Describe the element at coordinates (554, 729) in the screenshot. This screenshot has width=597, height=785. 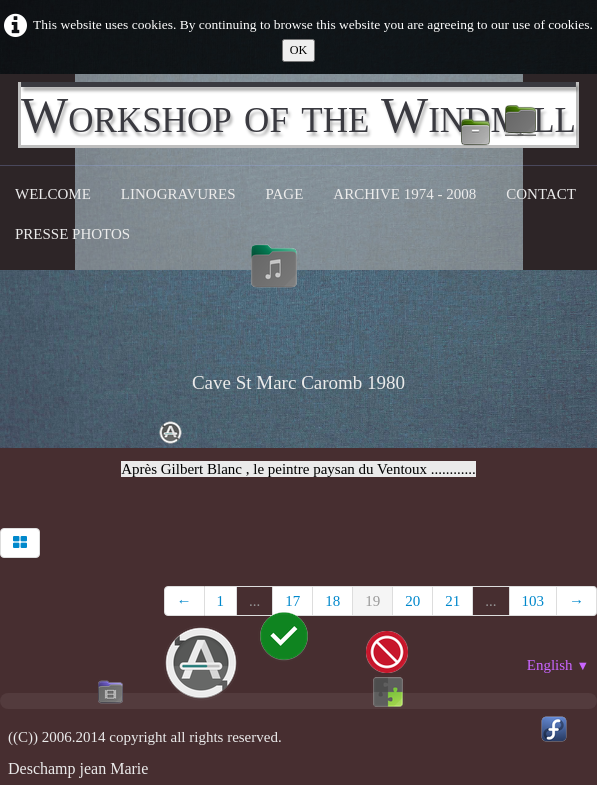
I see `open the fedora linux application` at that location.